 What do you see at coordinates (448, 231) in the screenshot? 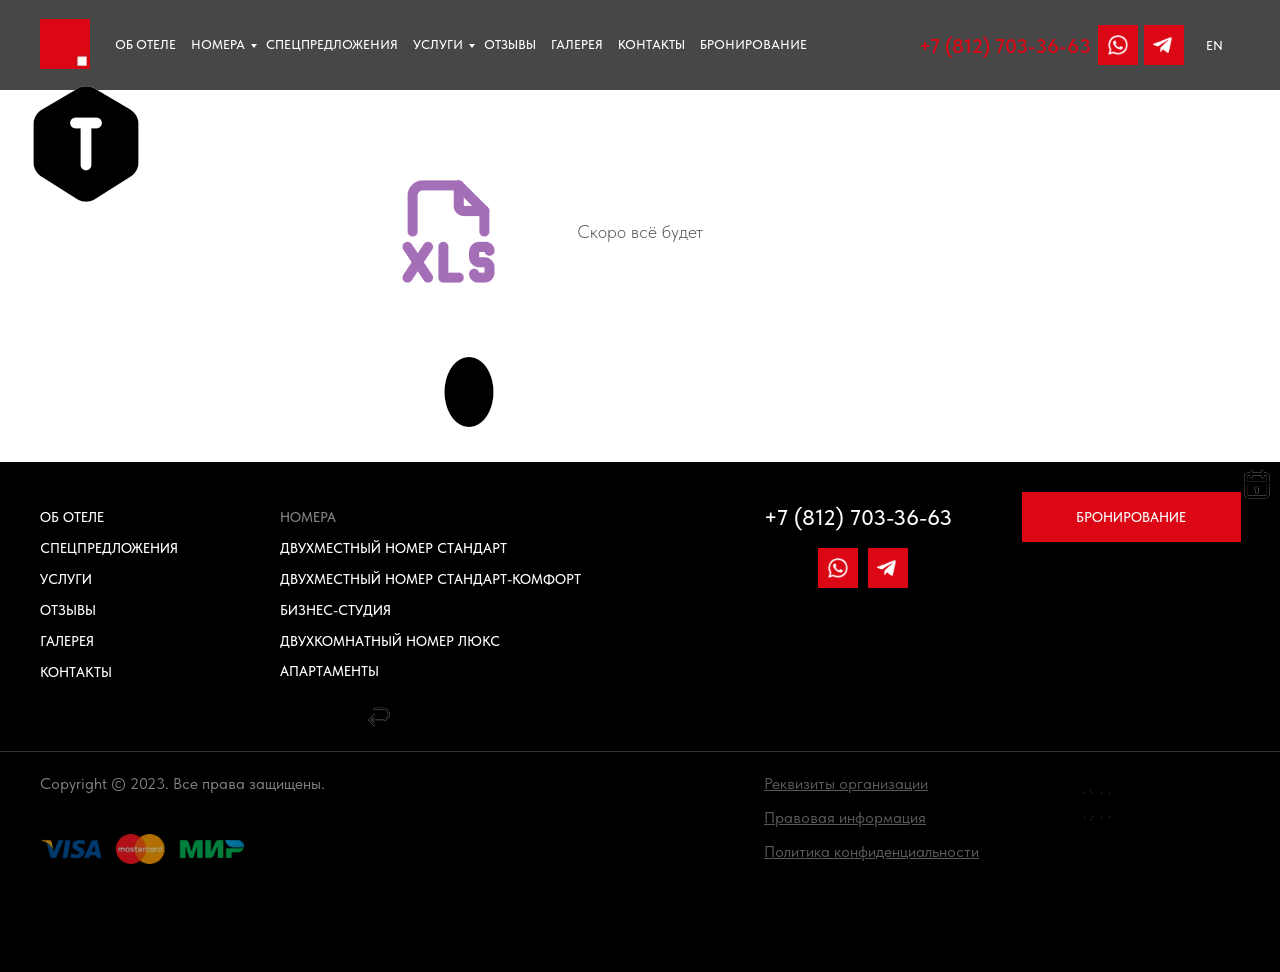
I see `indicates an Excel spreadsheet file` at bounding box center [448, 231].